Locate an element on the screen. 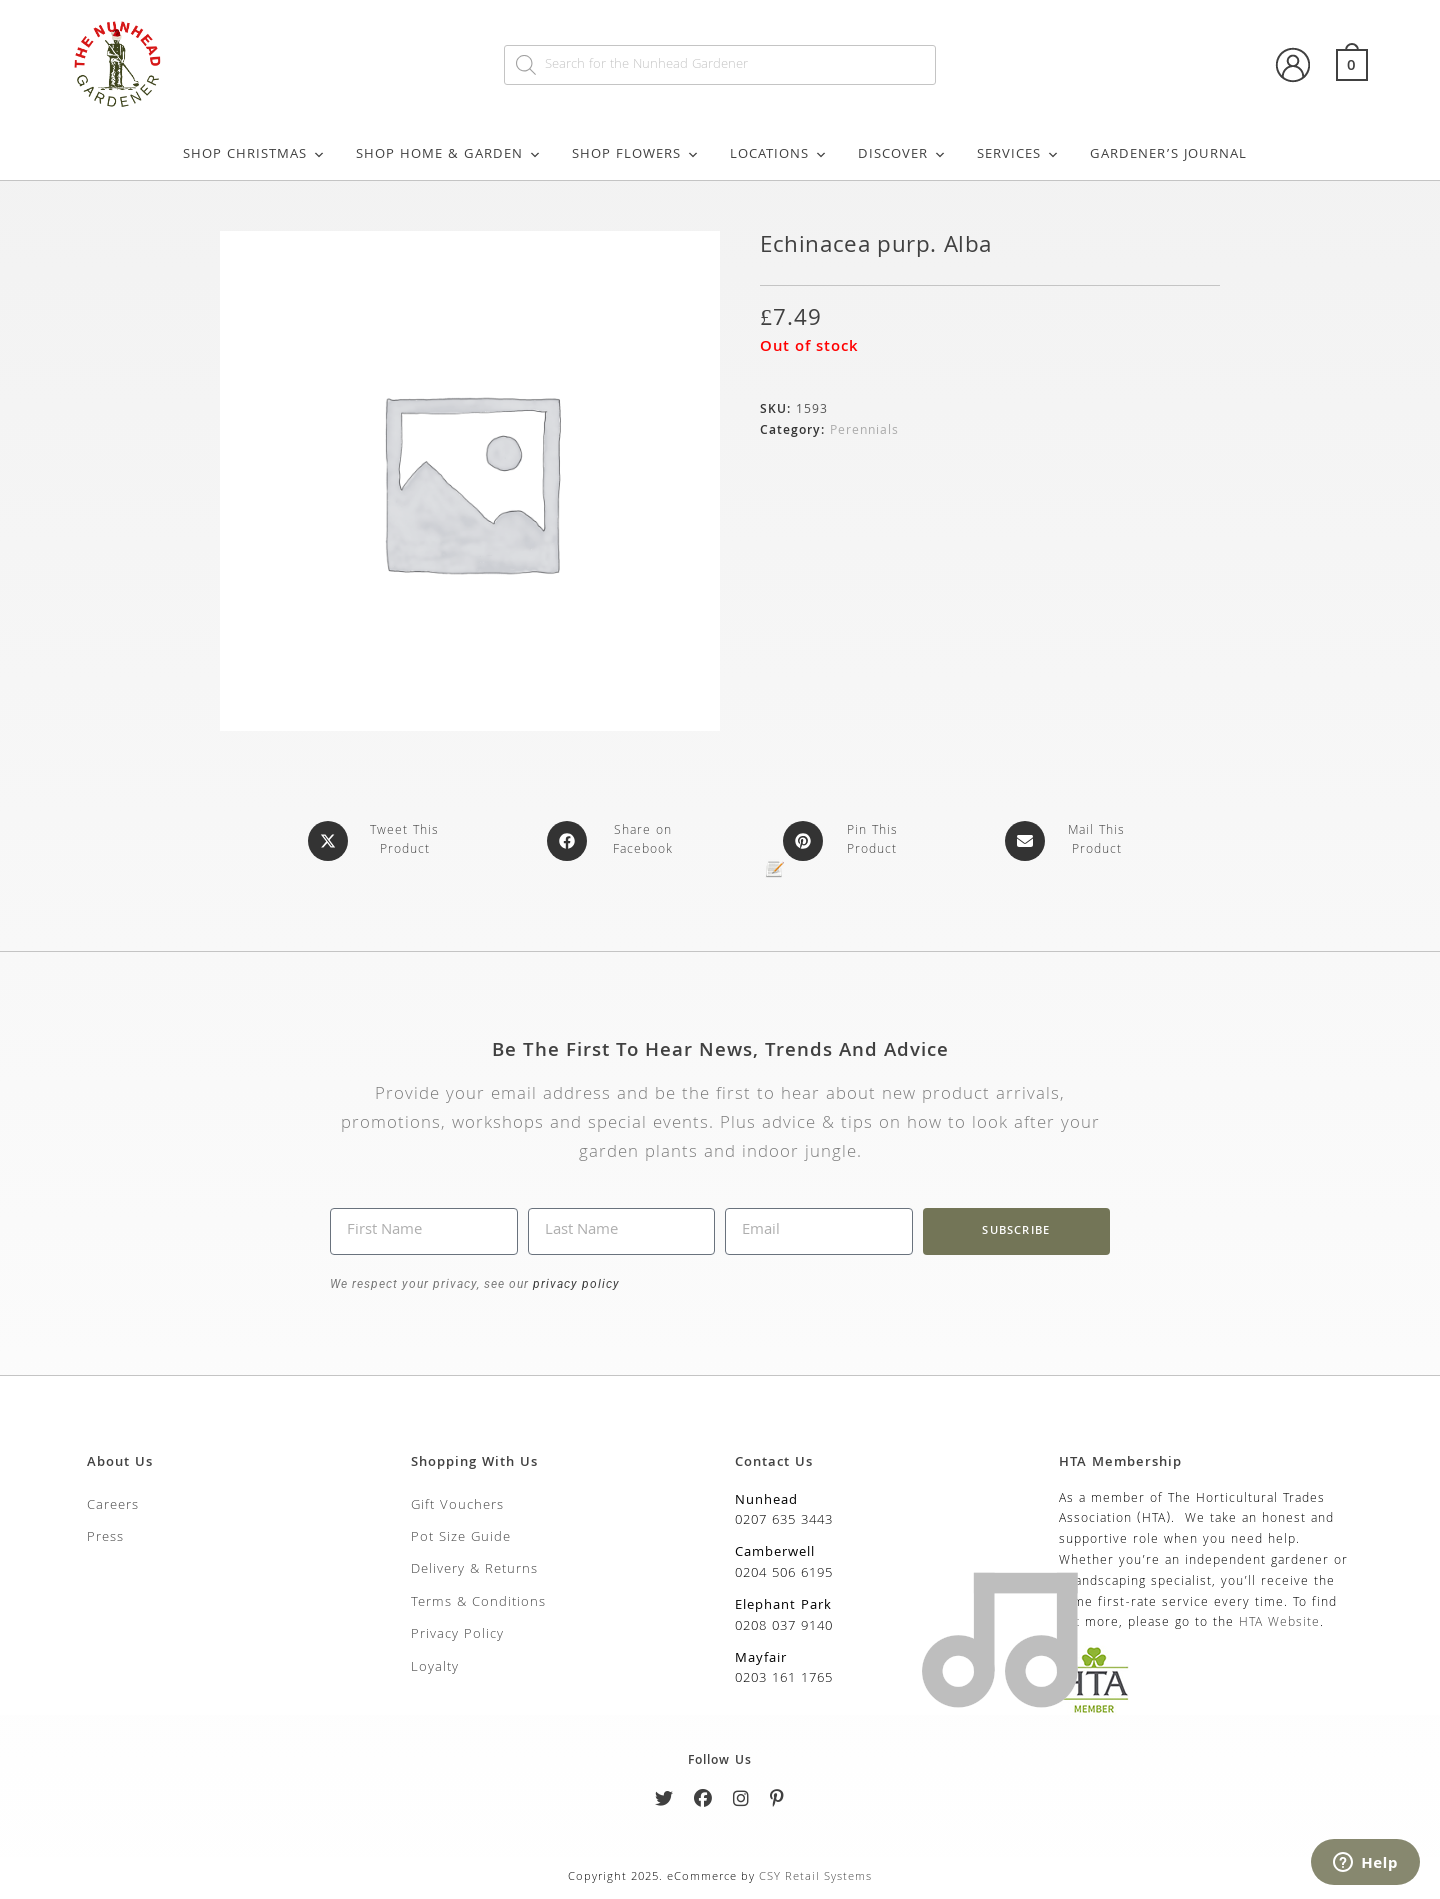  open text editor application is located at coordinates (774, 868).